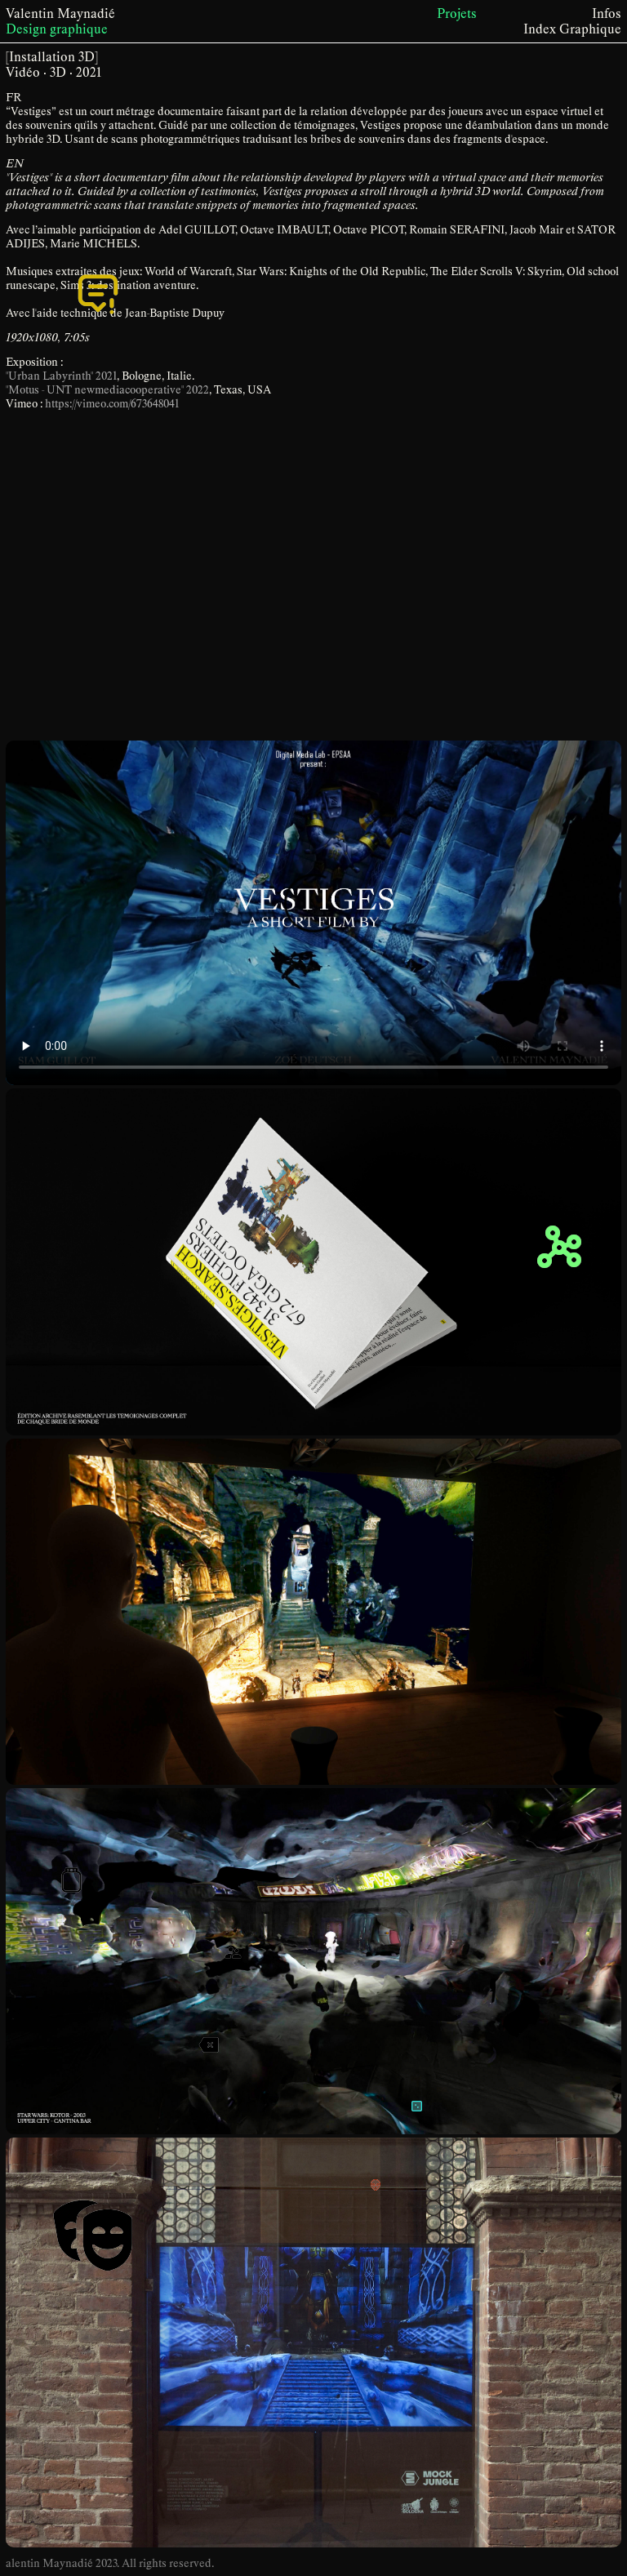  I want to click on view network or connection graph, so click(559, 1248).